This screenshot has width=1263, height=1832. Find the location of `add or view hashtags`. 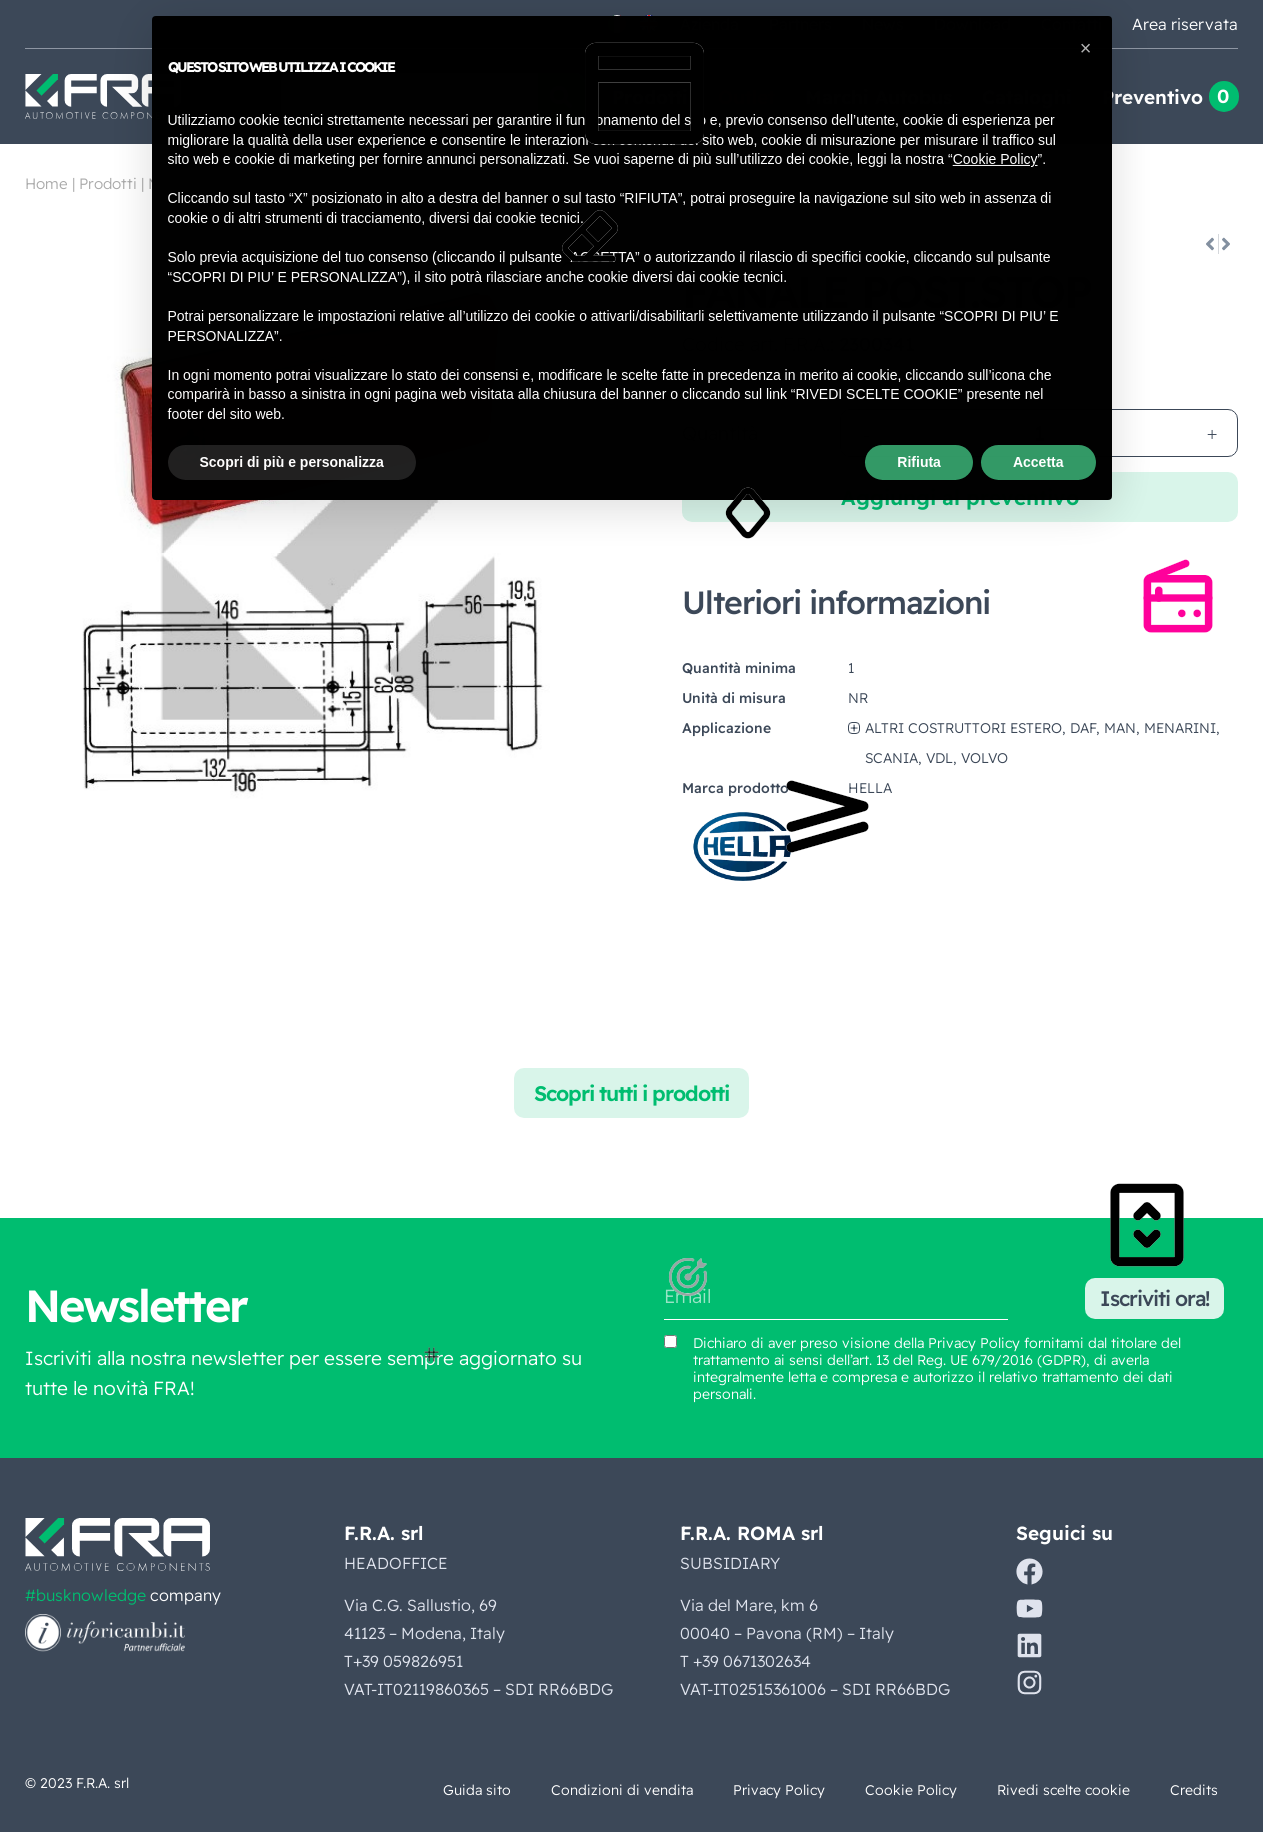

add or view hashtags is located at coordinates (431, 1354).